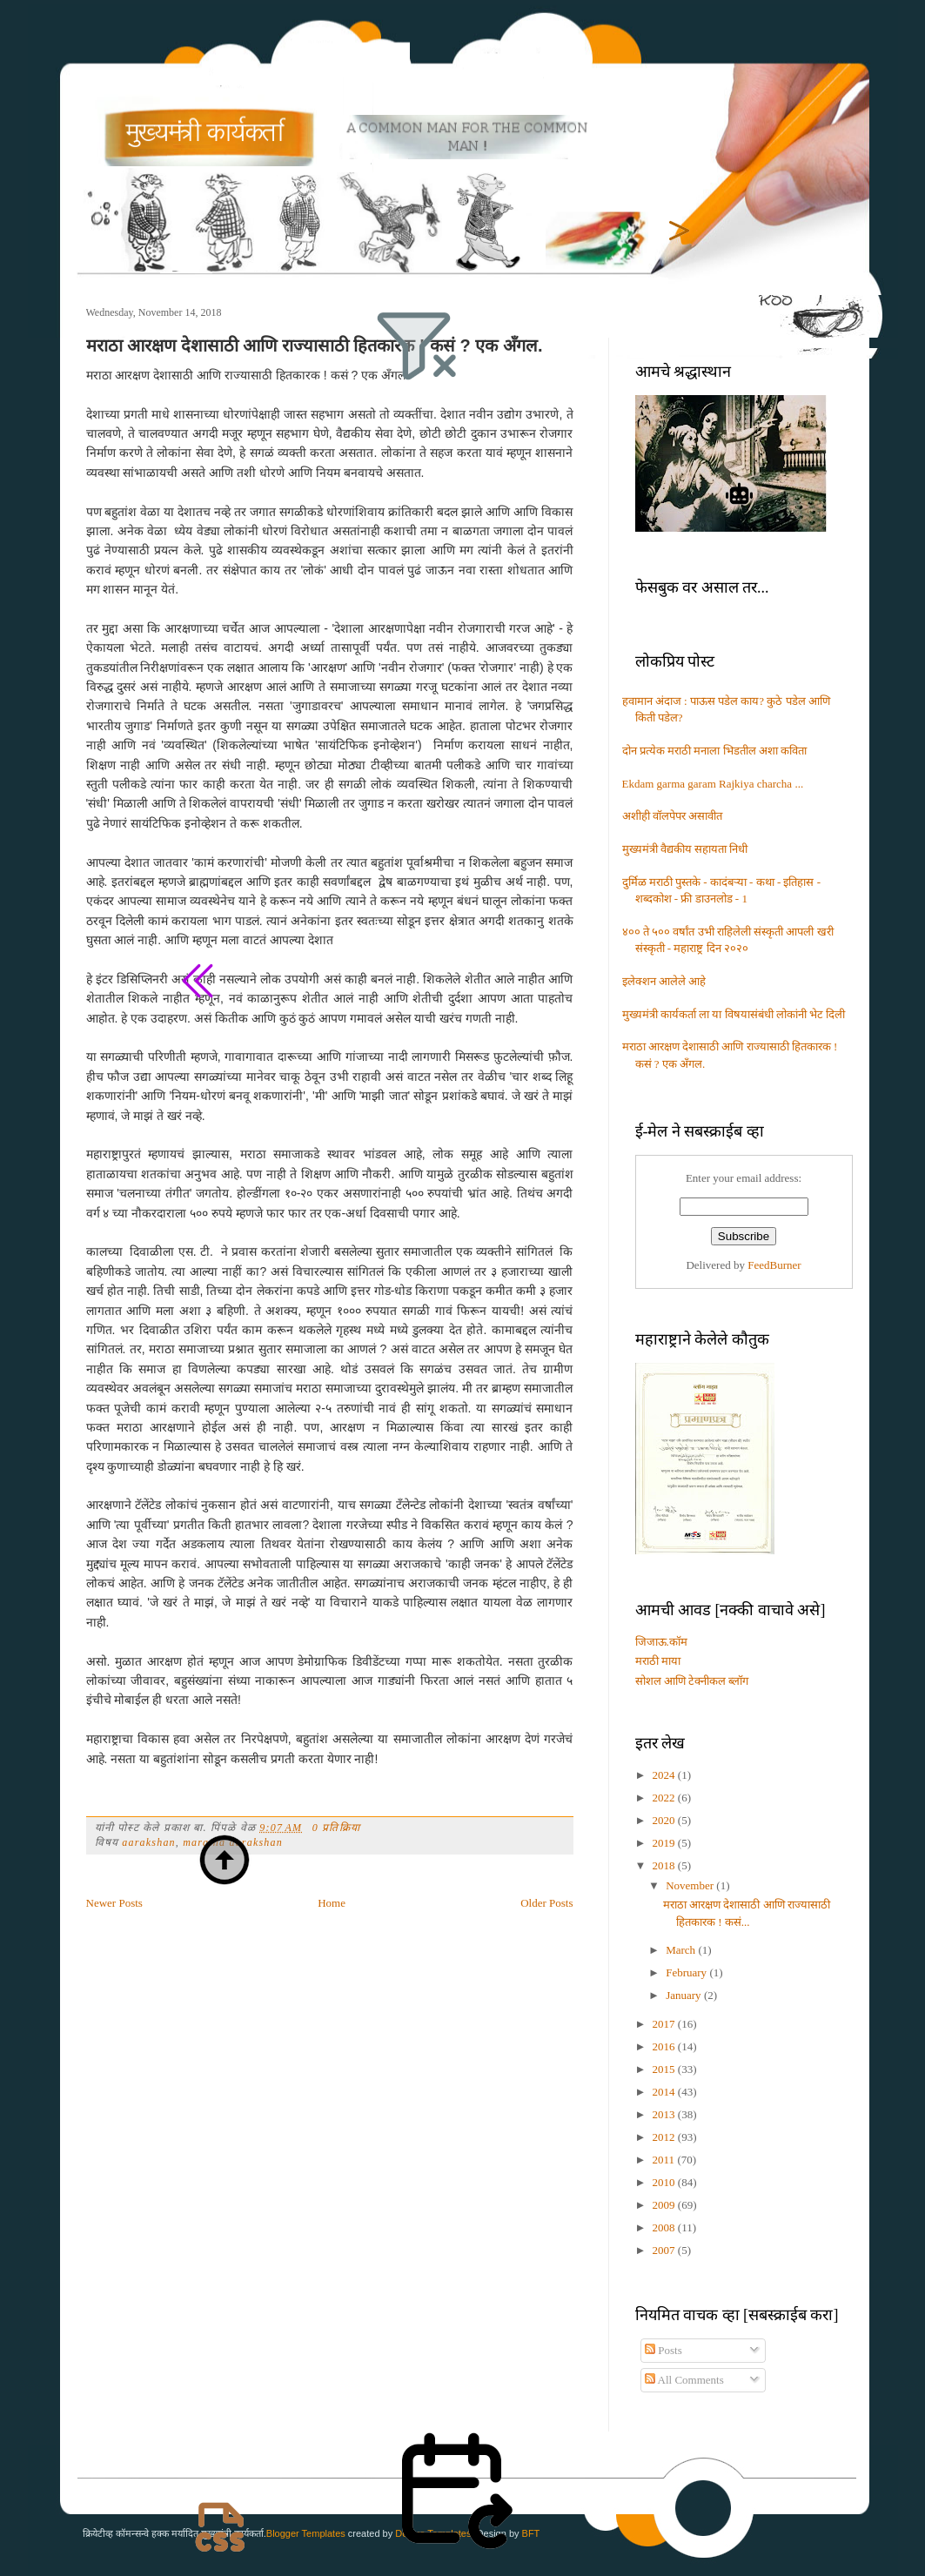 The image size is (925, 2576). I want to click on go back to the beginning, so click(198, 981).